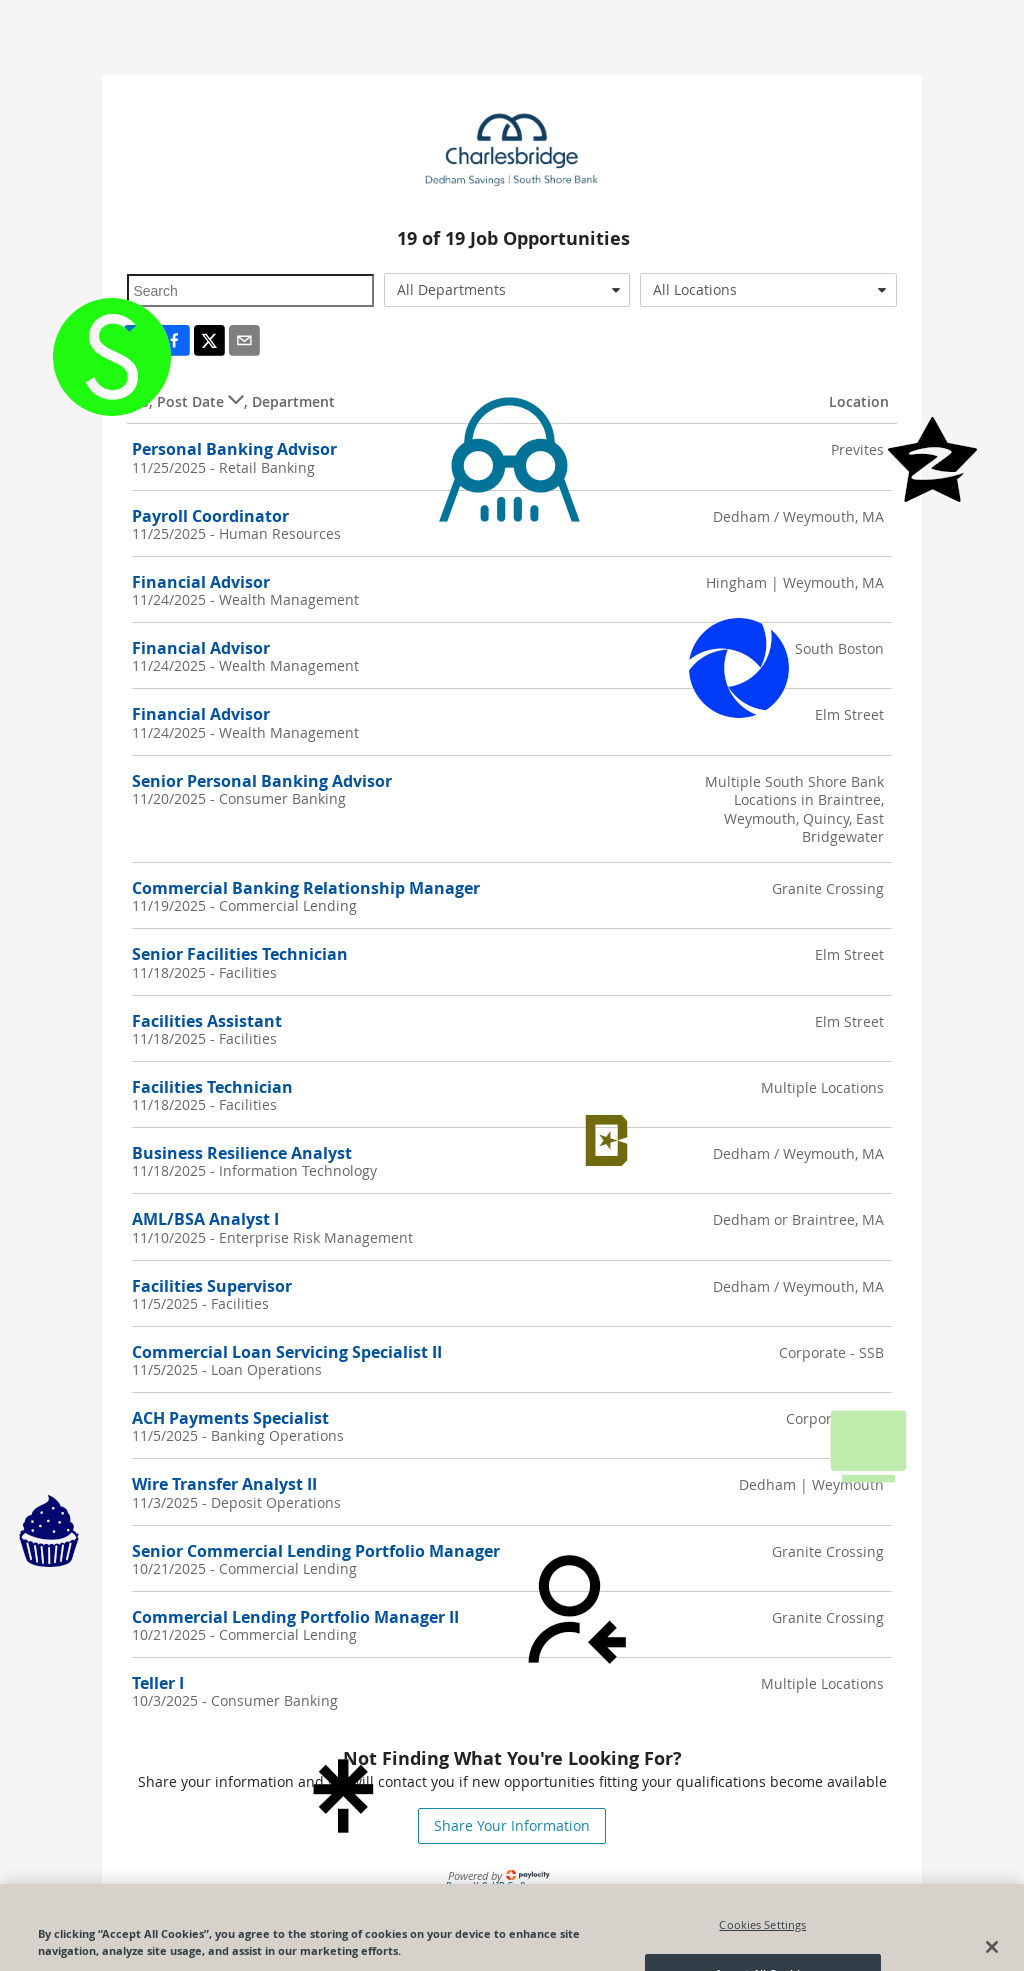 This screenshot has width=1024, height=1971. Describe the element at coordinates (341, 1796) in the screenshot. I see `visit linktree profile` at that location.